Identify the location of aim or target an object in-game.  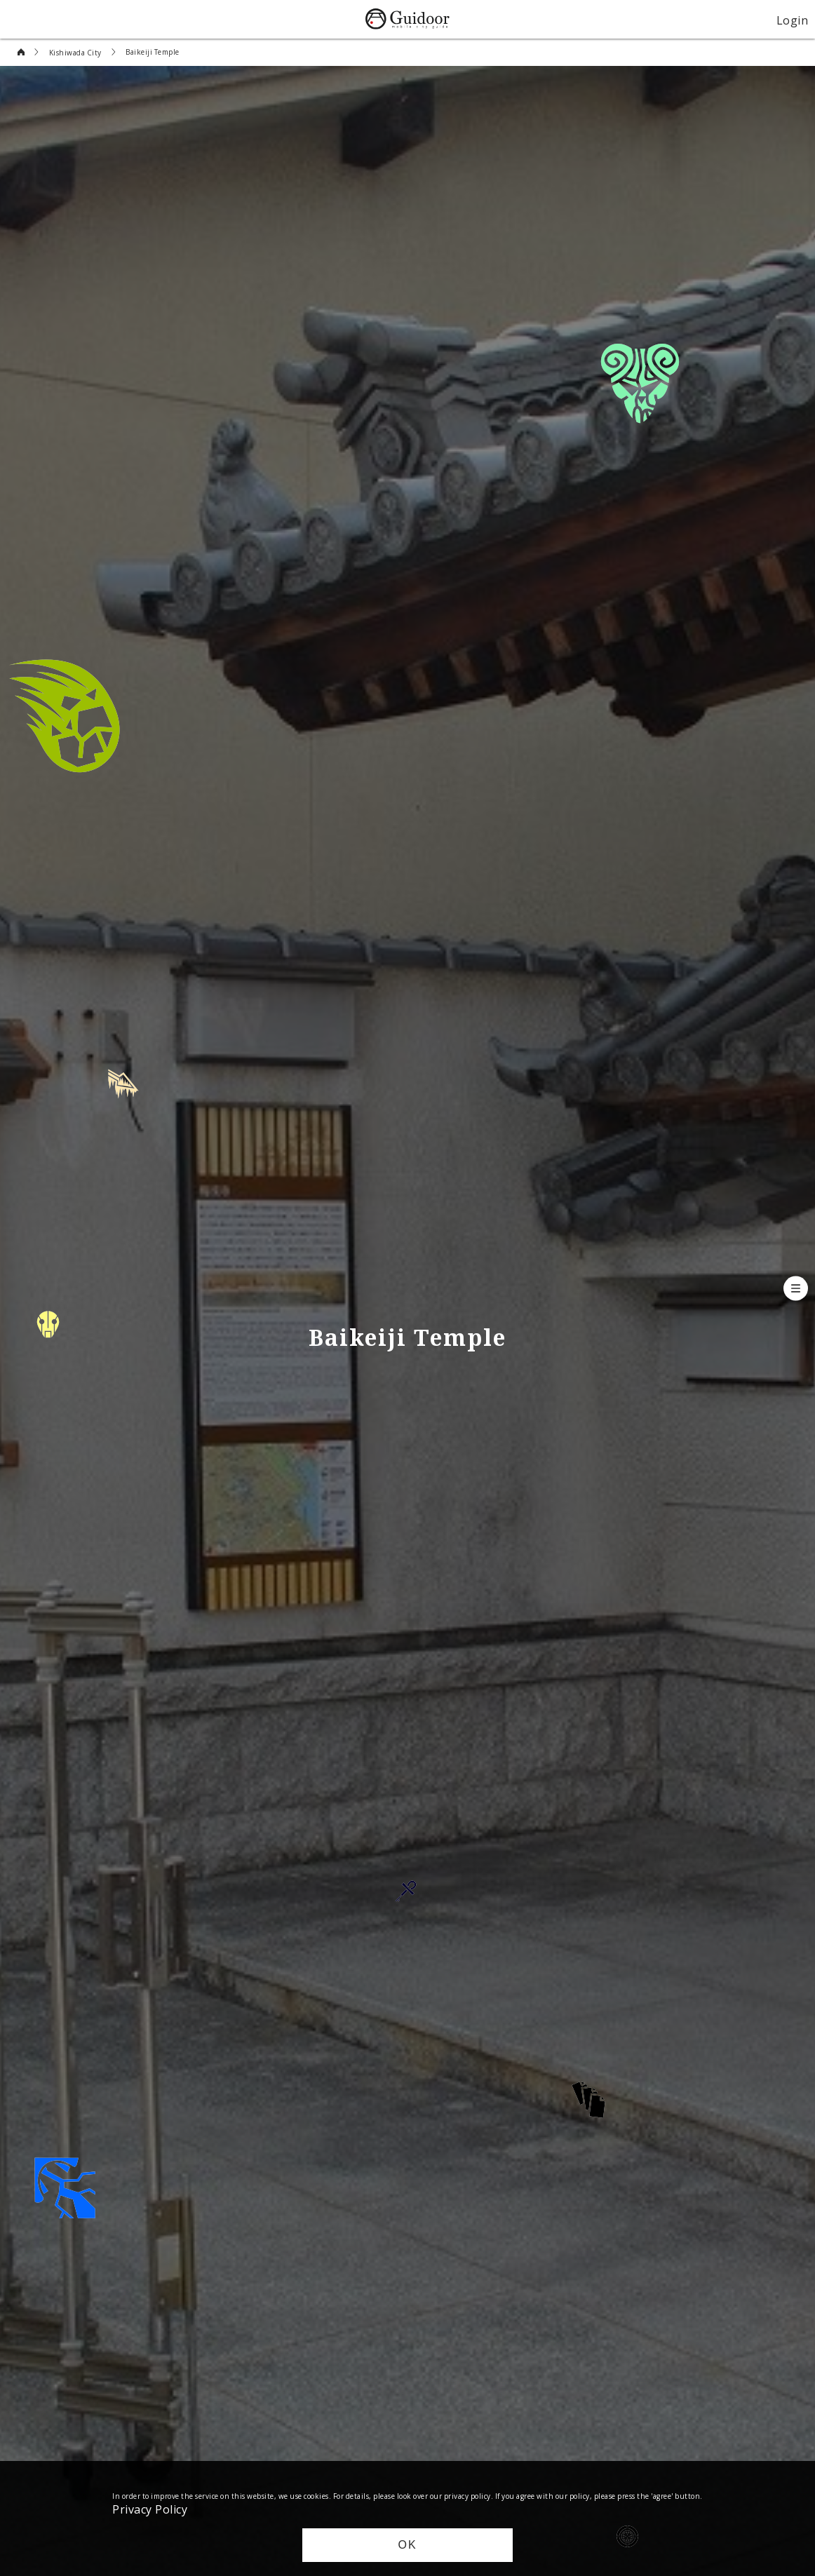
(627, 2536).